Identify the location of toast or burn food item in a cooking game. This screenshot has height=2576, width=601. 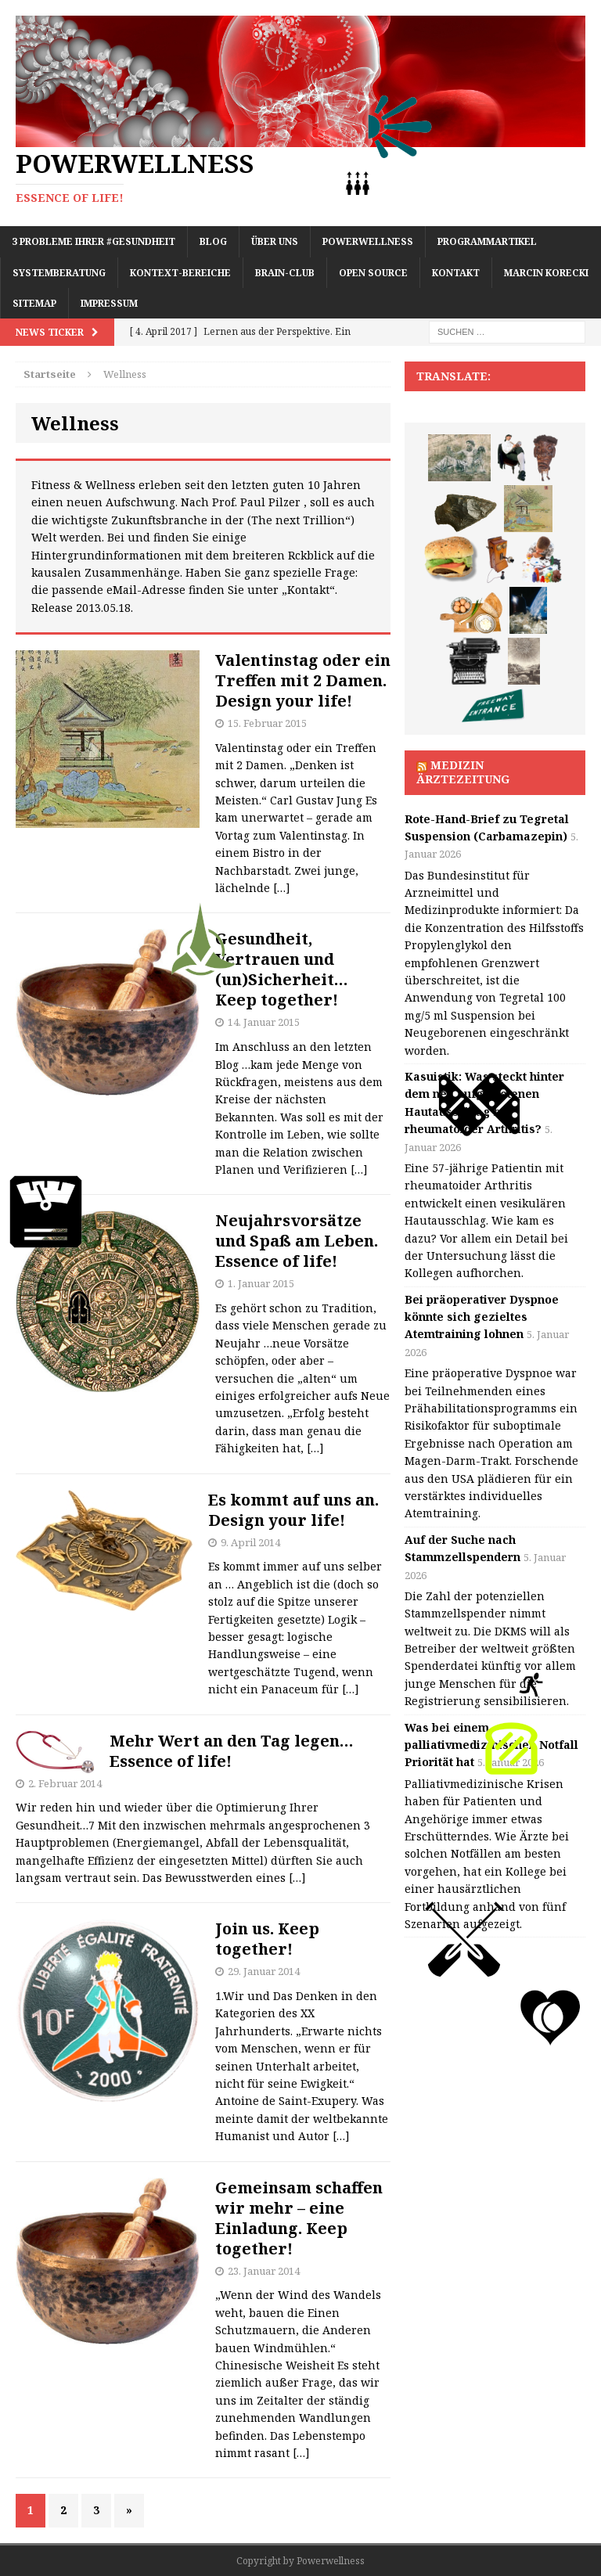
(511, 1748).